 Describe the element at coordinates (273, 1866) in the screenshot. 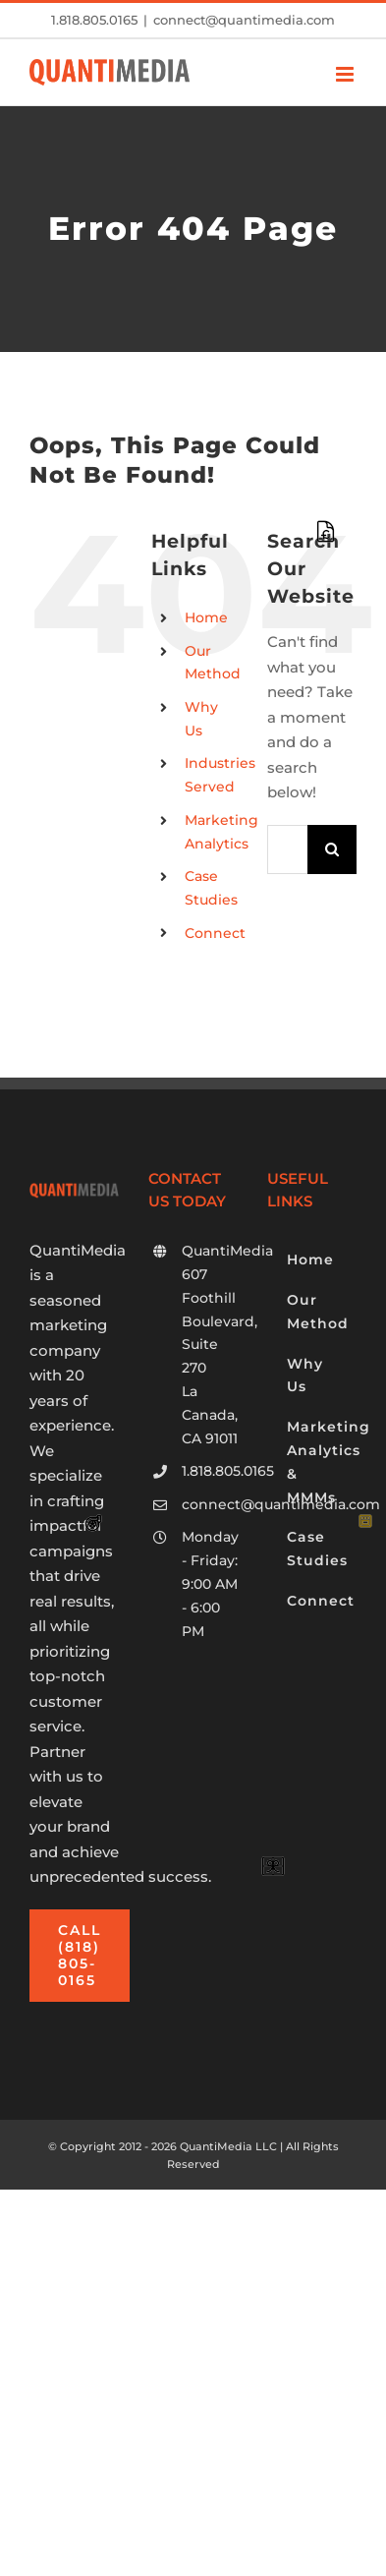

I see `view or send a gift` at that location.